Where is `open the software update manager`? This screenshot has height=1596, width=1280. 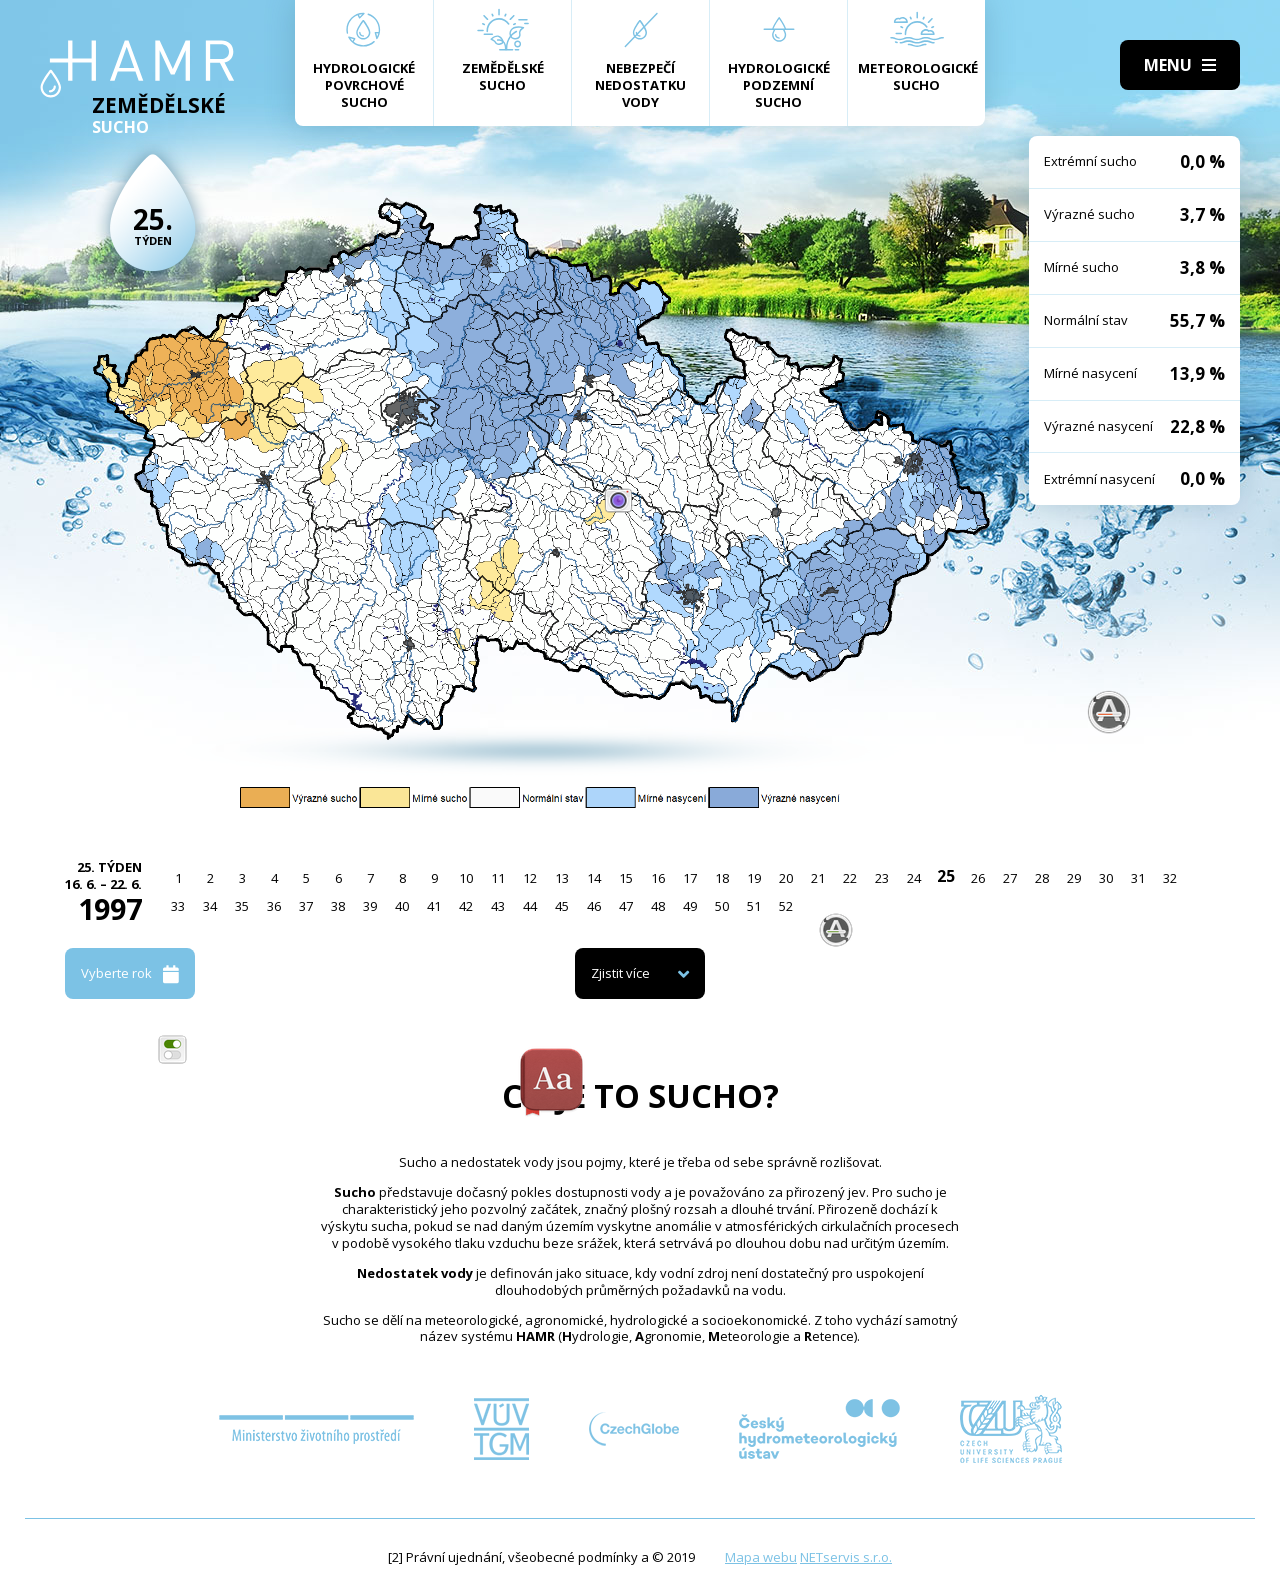 open the software update manager is located at coordinates (1109, 712).